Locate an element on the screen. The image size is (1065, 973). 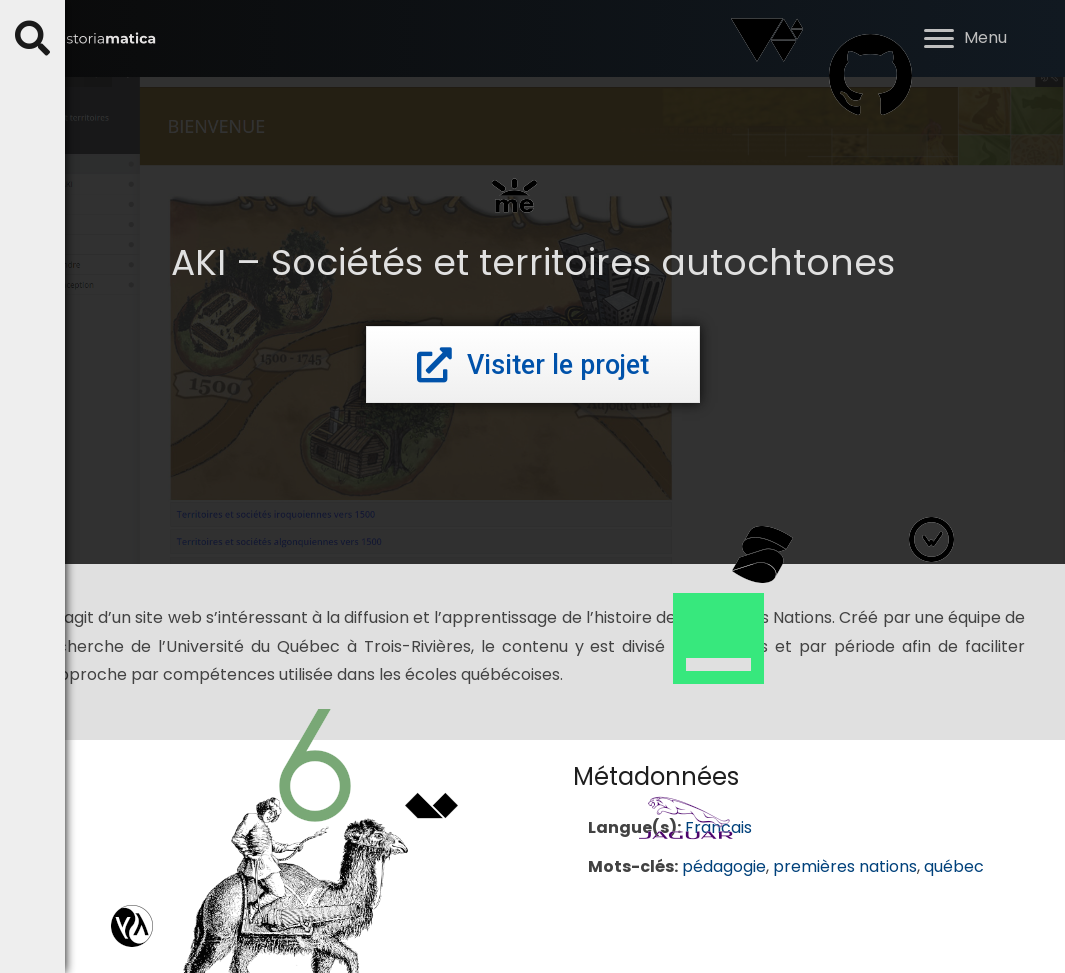
open wakatime dashboard is located at coordinates (931, 539).